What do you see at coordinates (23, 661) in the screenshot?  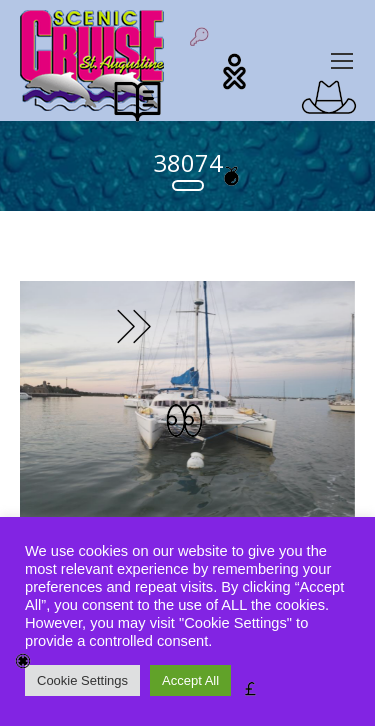 I see `center map on current location` at bounding box center [23, 661].